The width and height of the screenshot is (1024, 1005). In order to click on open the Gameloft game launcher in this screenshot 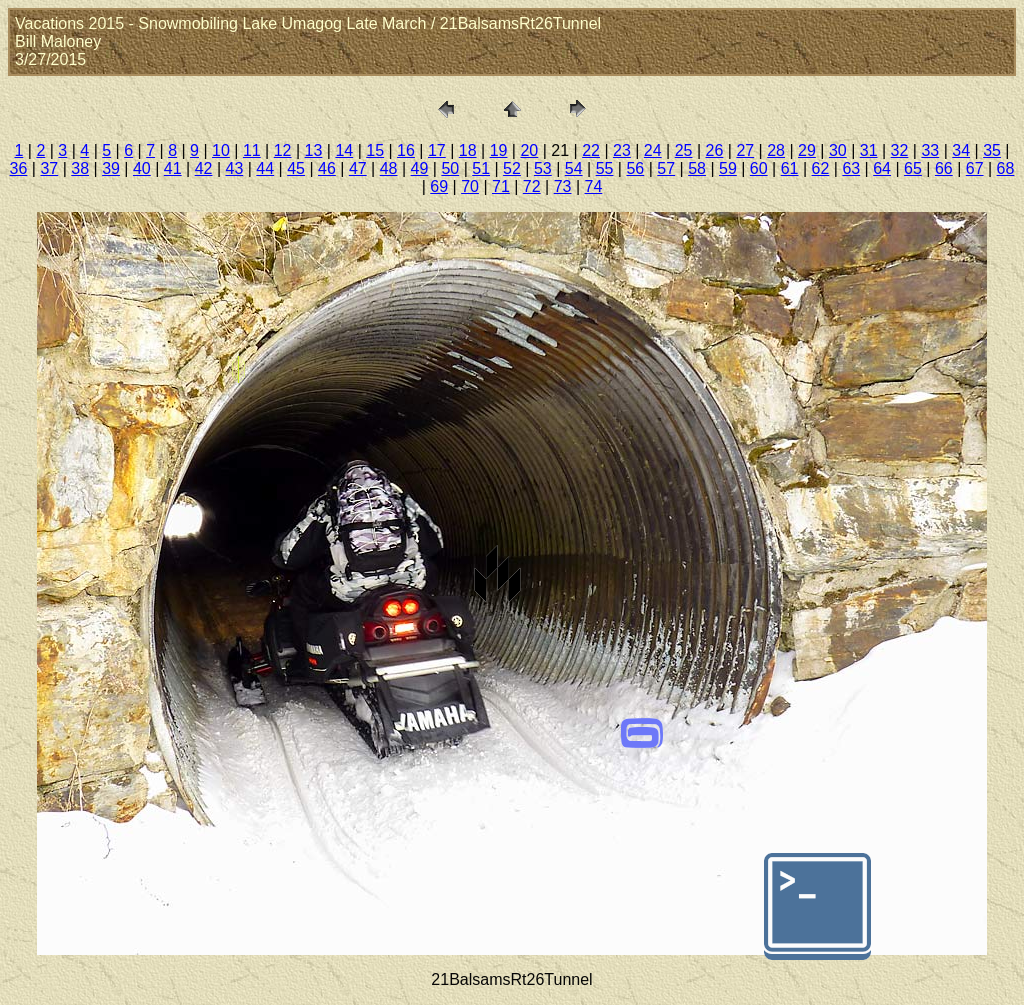, I will do `click(642, 733)`.